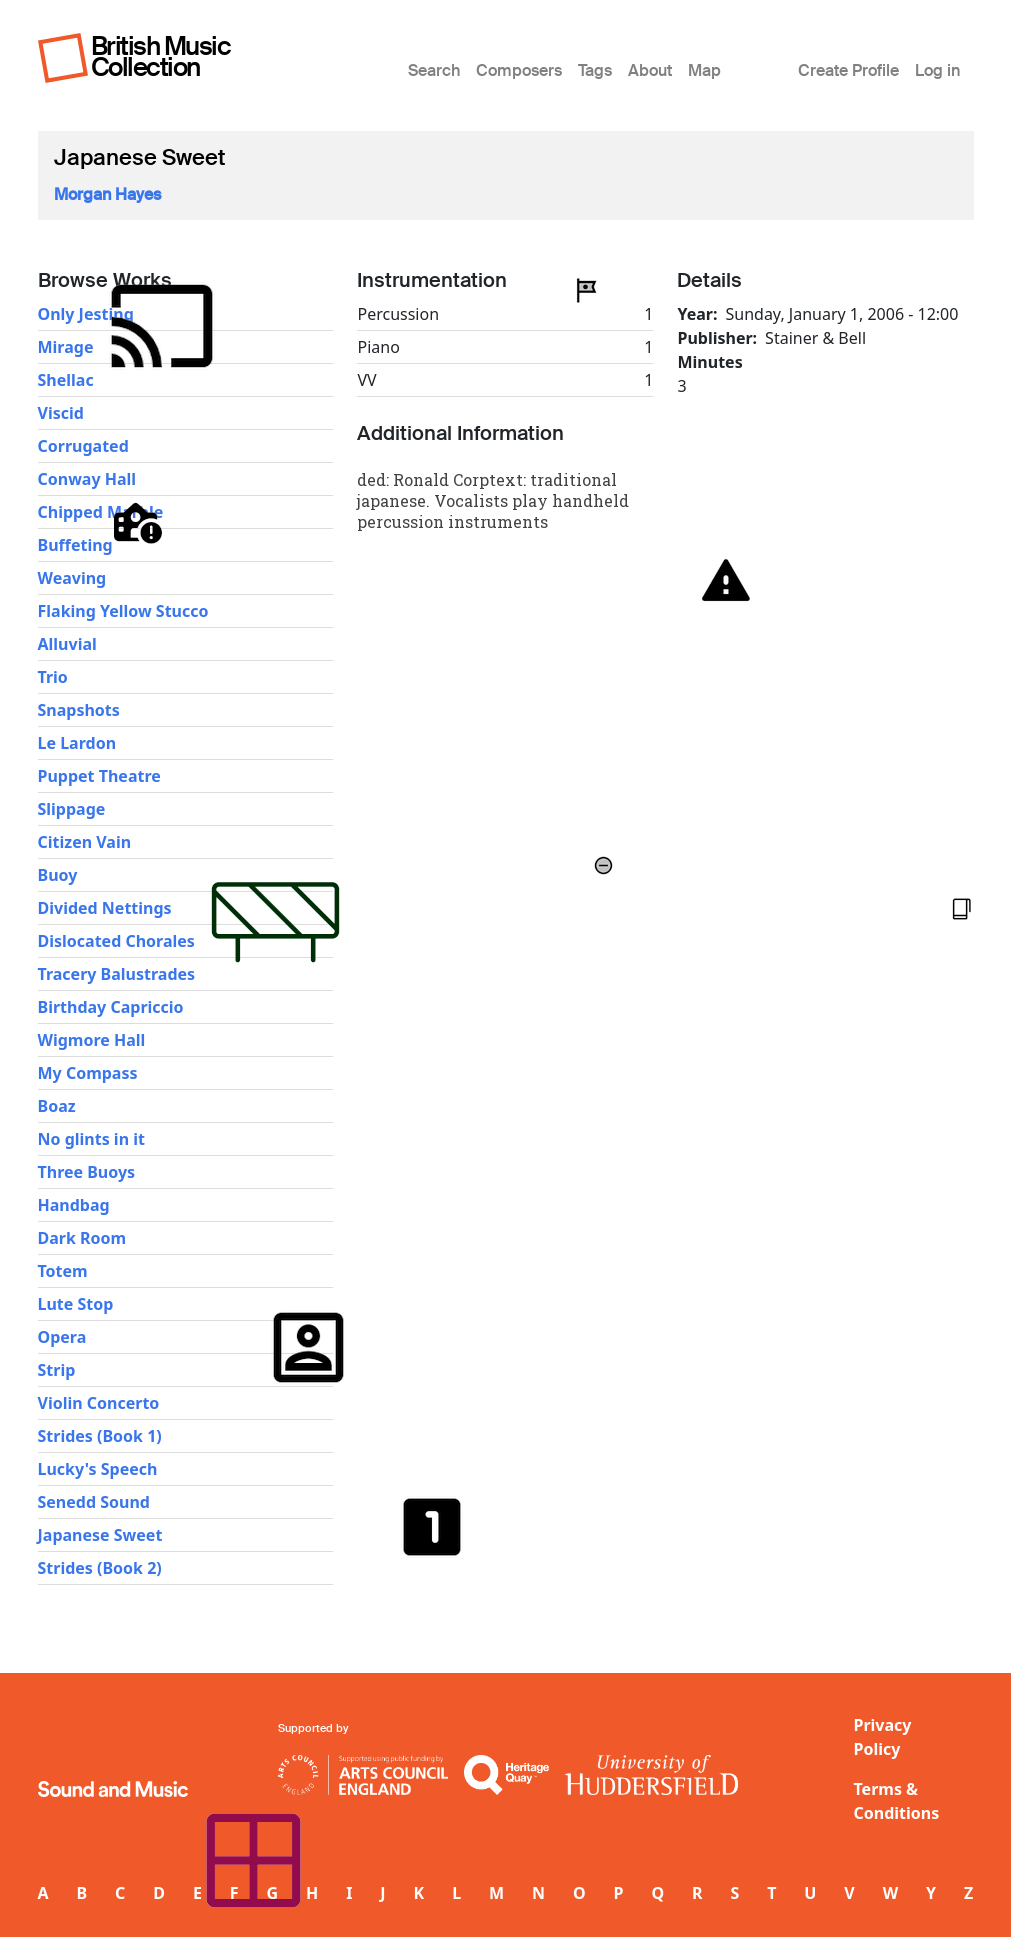 This screenshot has width=1011, height=1937. What do you see at coordinates (603, 865) in the screenshot?
I see `do not disturb mode is enabled` at bounding box center [603, 865].